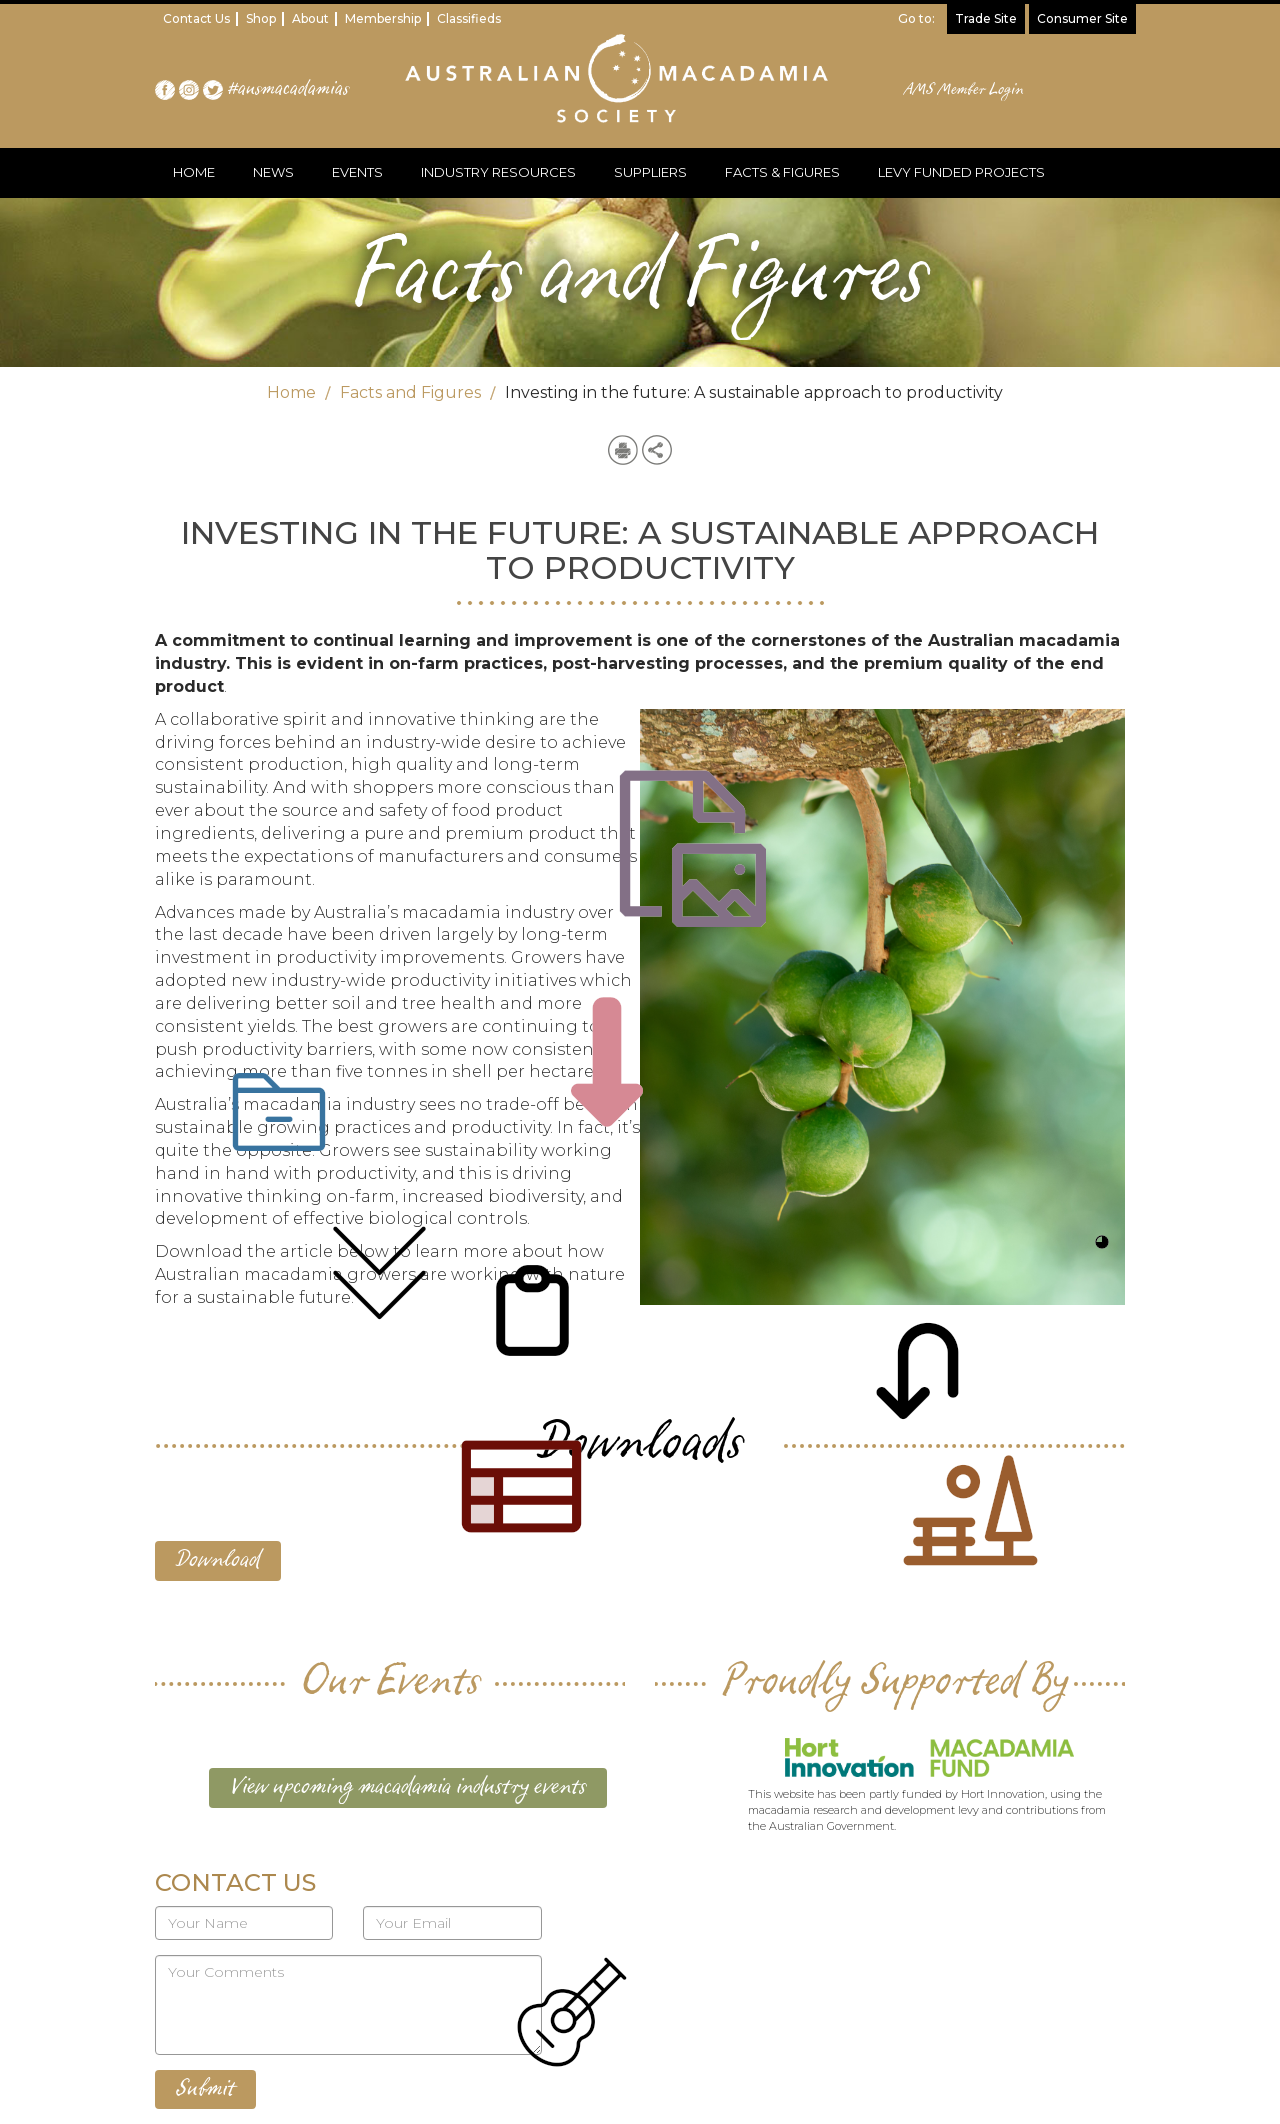 The width and height of the screenshot is (1280, 2124). Describe the element at coordinates (921, 1371) in the screenshot. I see `undo or reverse last action` at that location.